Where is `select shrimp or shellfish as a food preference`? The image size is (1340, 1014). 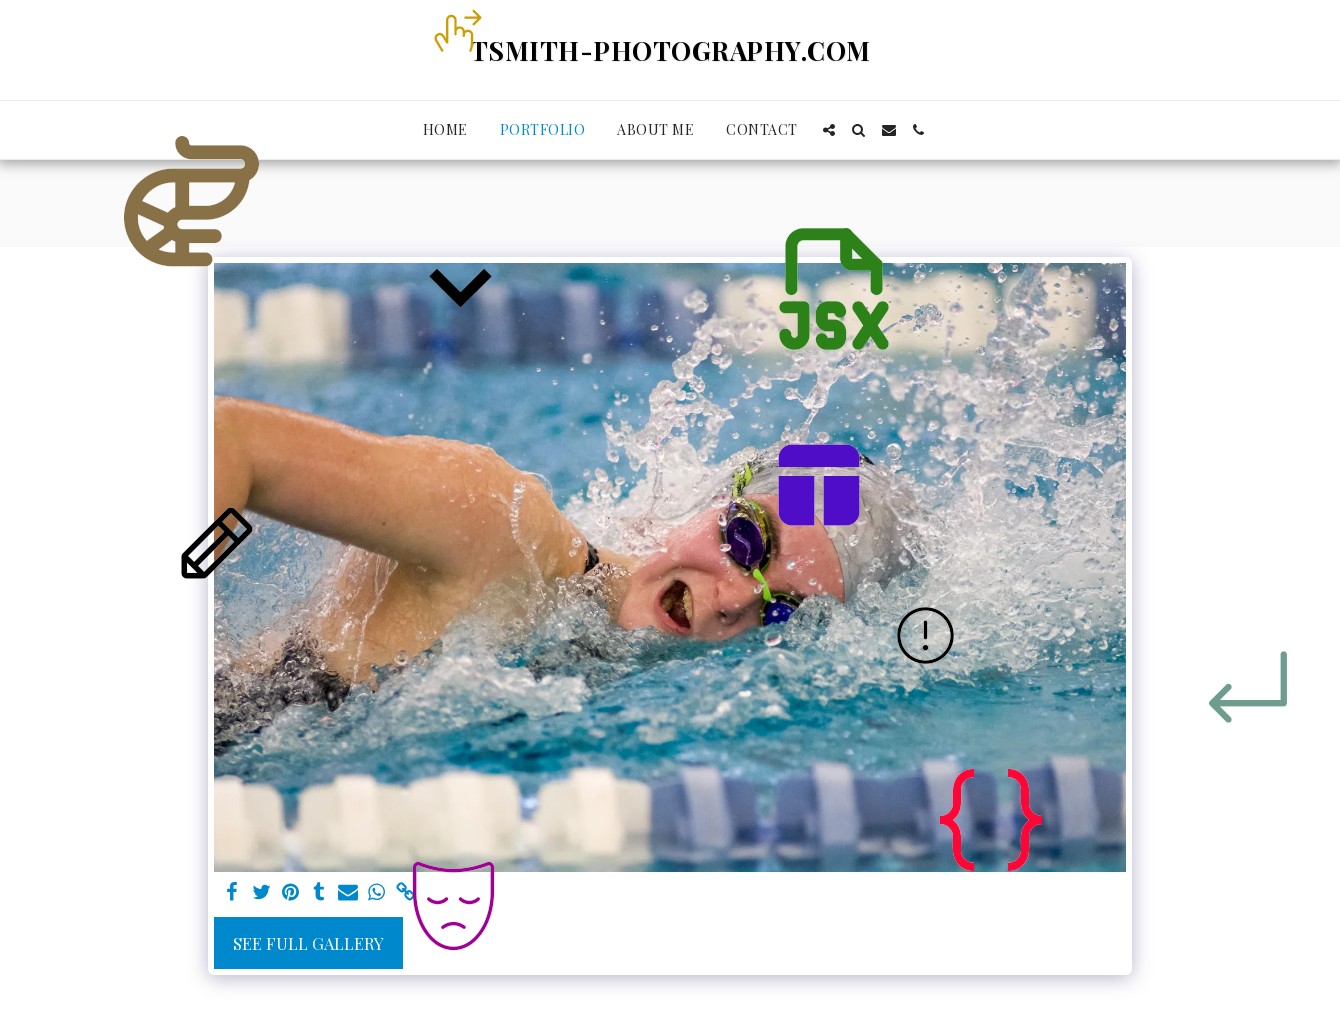 select shrimp or shellfish as a food preference is located at coordinates (191, 203).